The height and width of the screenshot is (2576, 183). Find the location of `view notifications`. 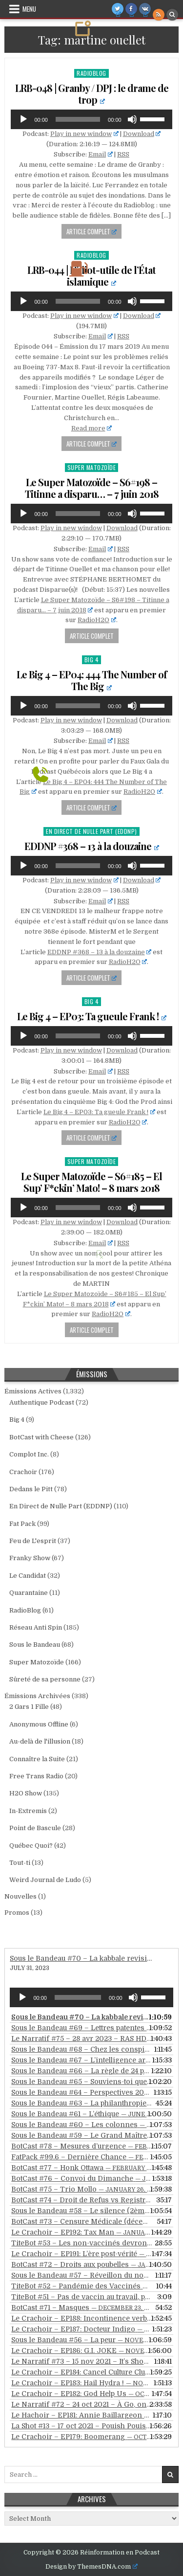

view notifications is located at coordinates (82, 28).